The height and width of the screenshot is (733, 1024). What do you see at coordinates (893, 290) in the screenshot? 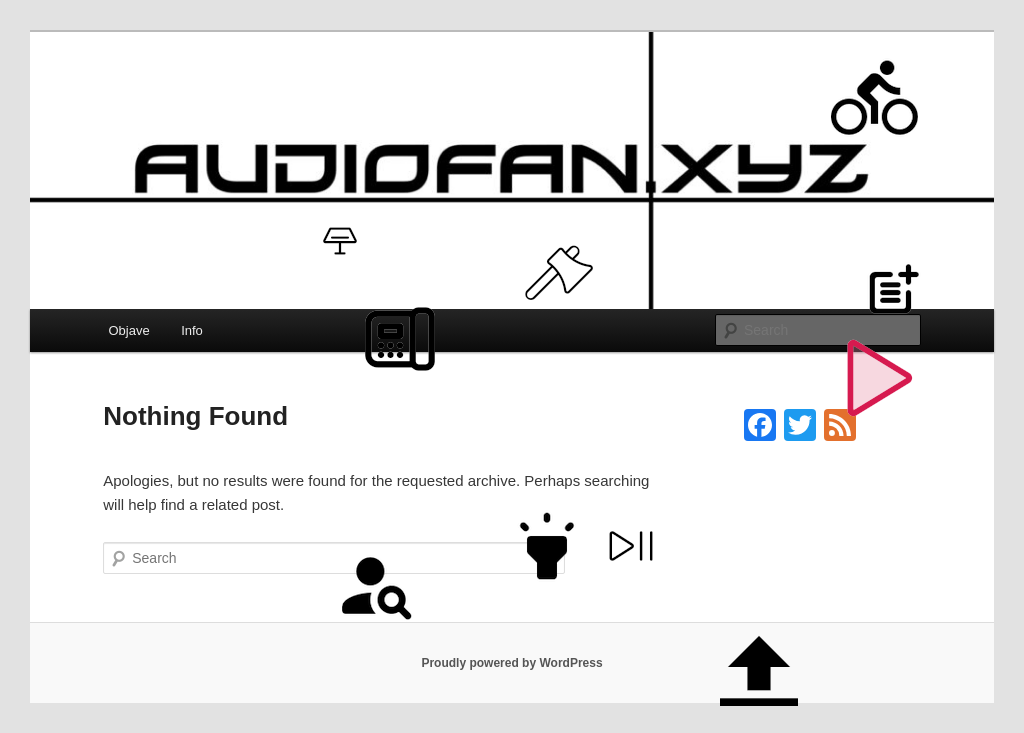
I see `create a new post or document` at bounding box center [893, 290].